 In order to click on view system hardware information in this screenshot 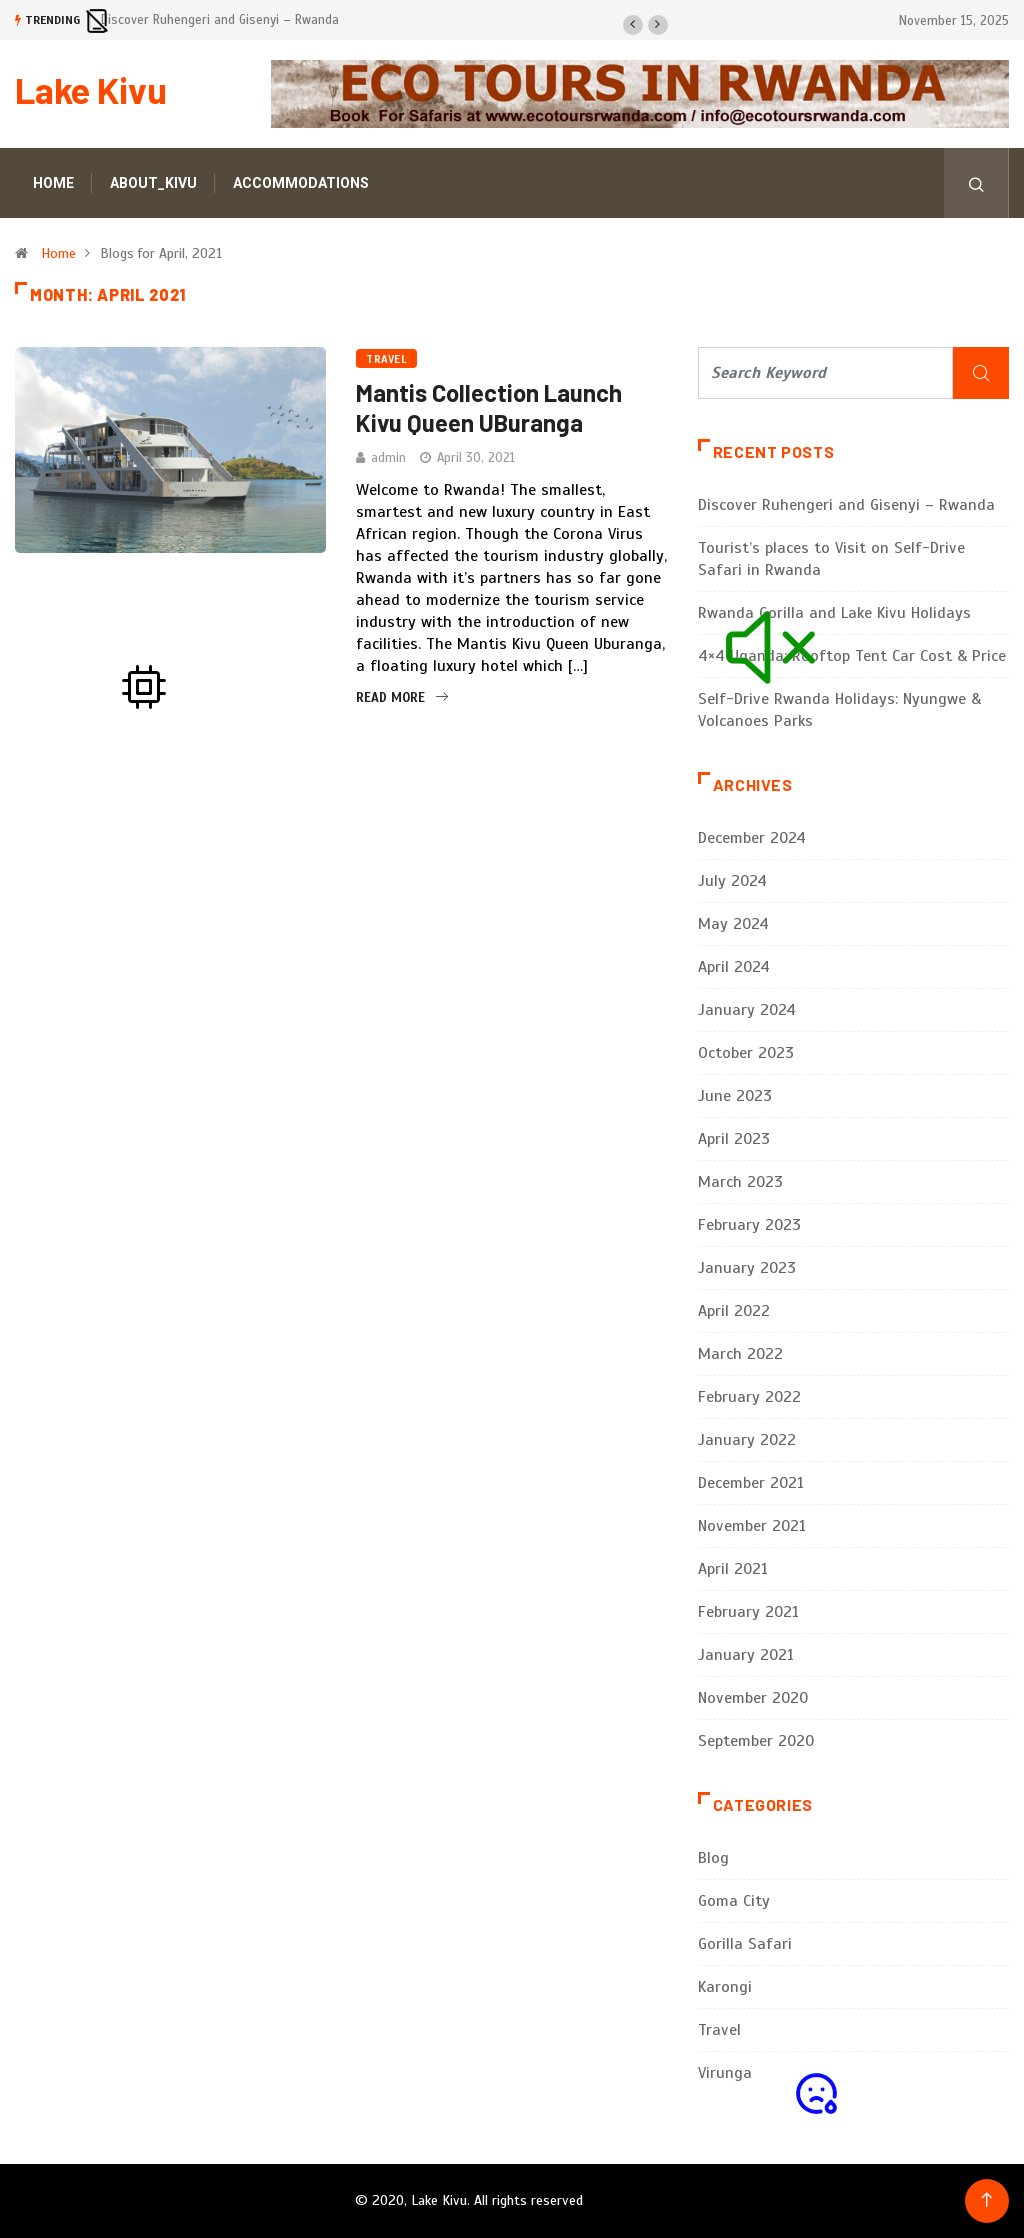, I will do `click(144, 687)`.